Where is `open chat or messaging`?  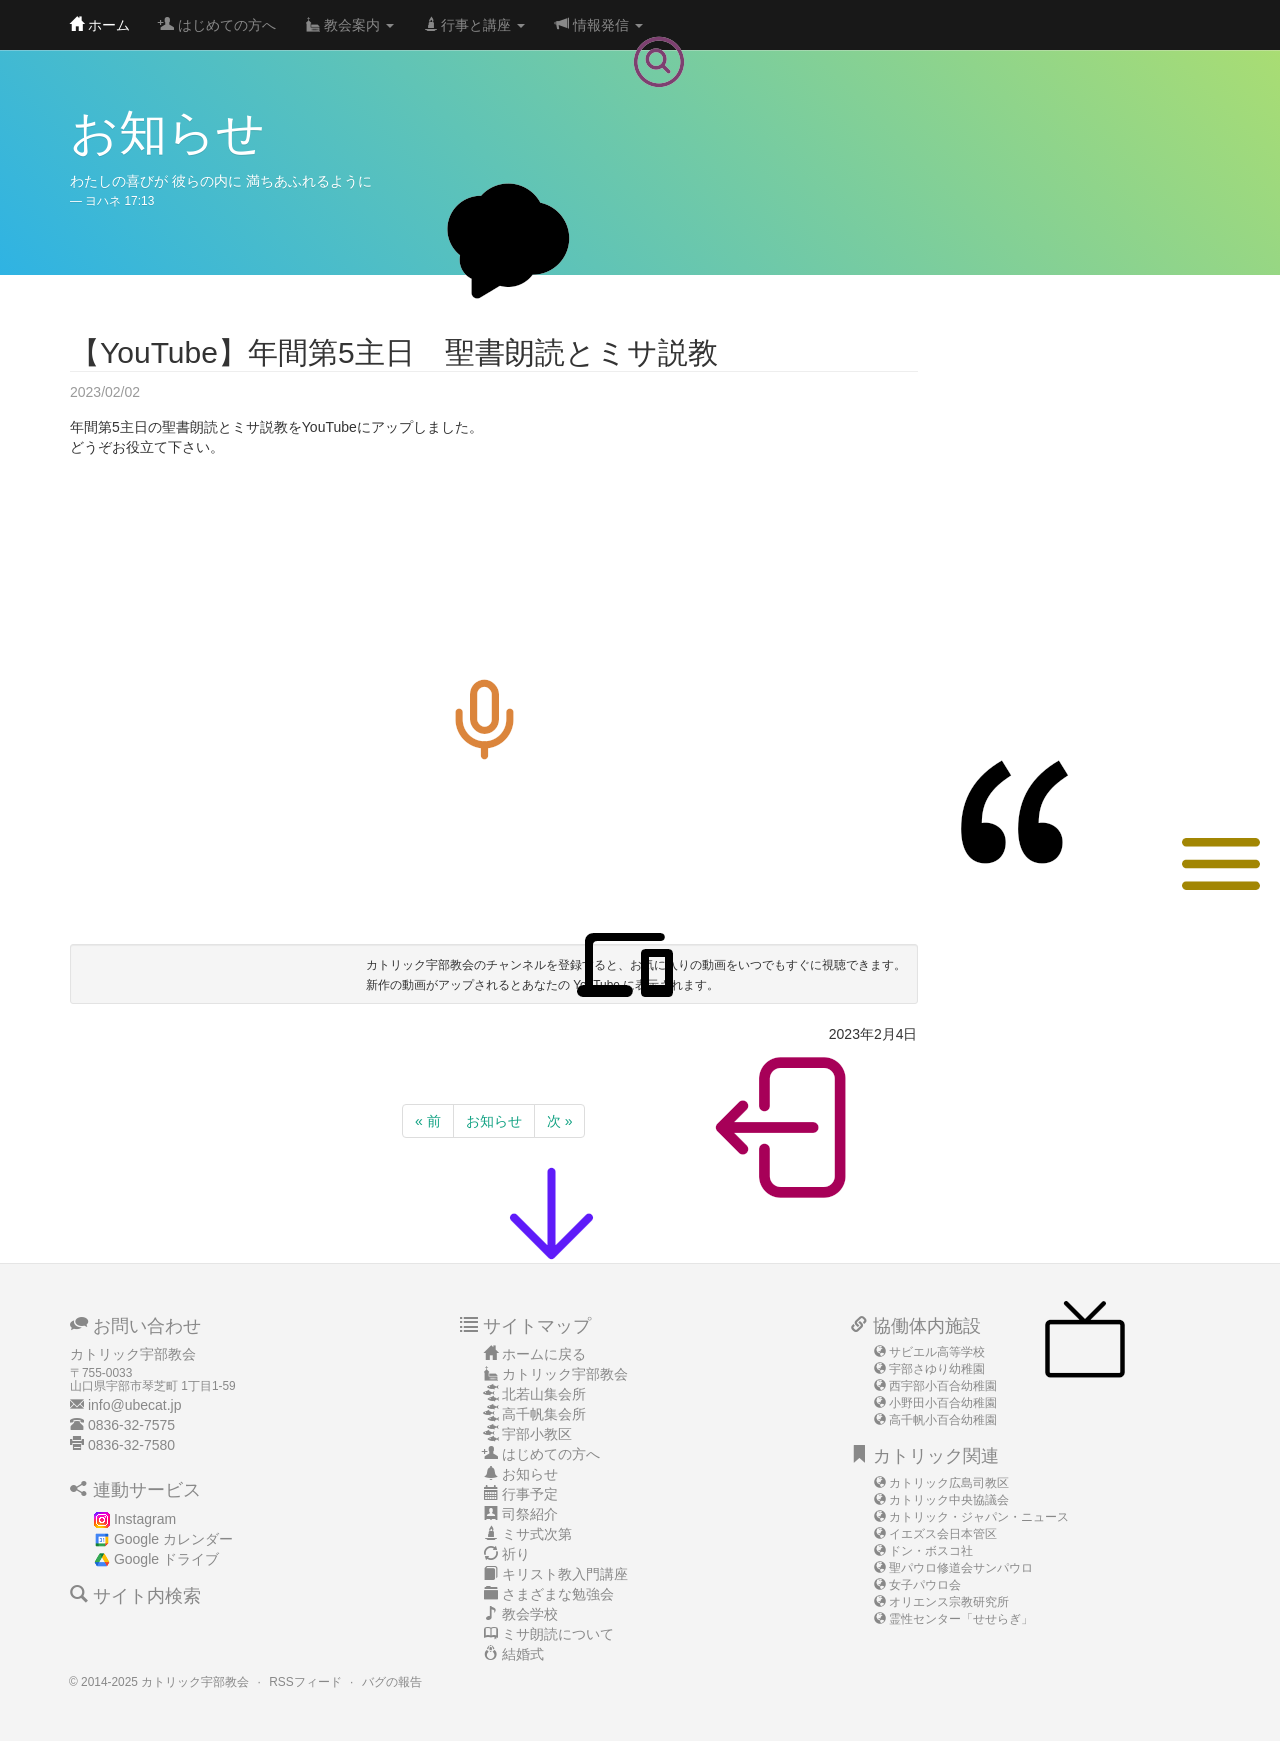
open chat or messaging is located at coordinates (506, 241).